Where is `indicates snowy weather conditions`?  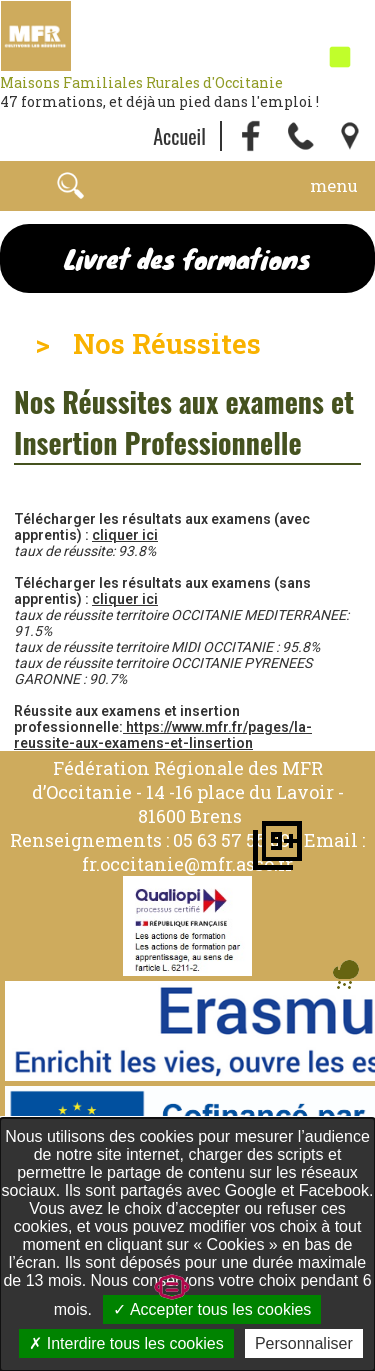 indicates snowy weather conditions is located at coordinates (346, 974).